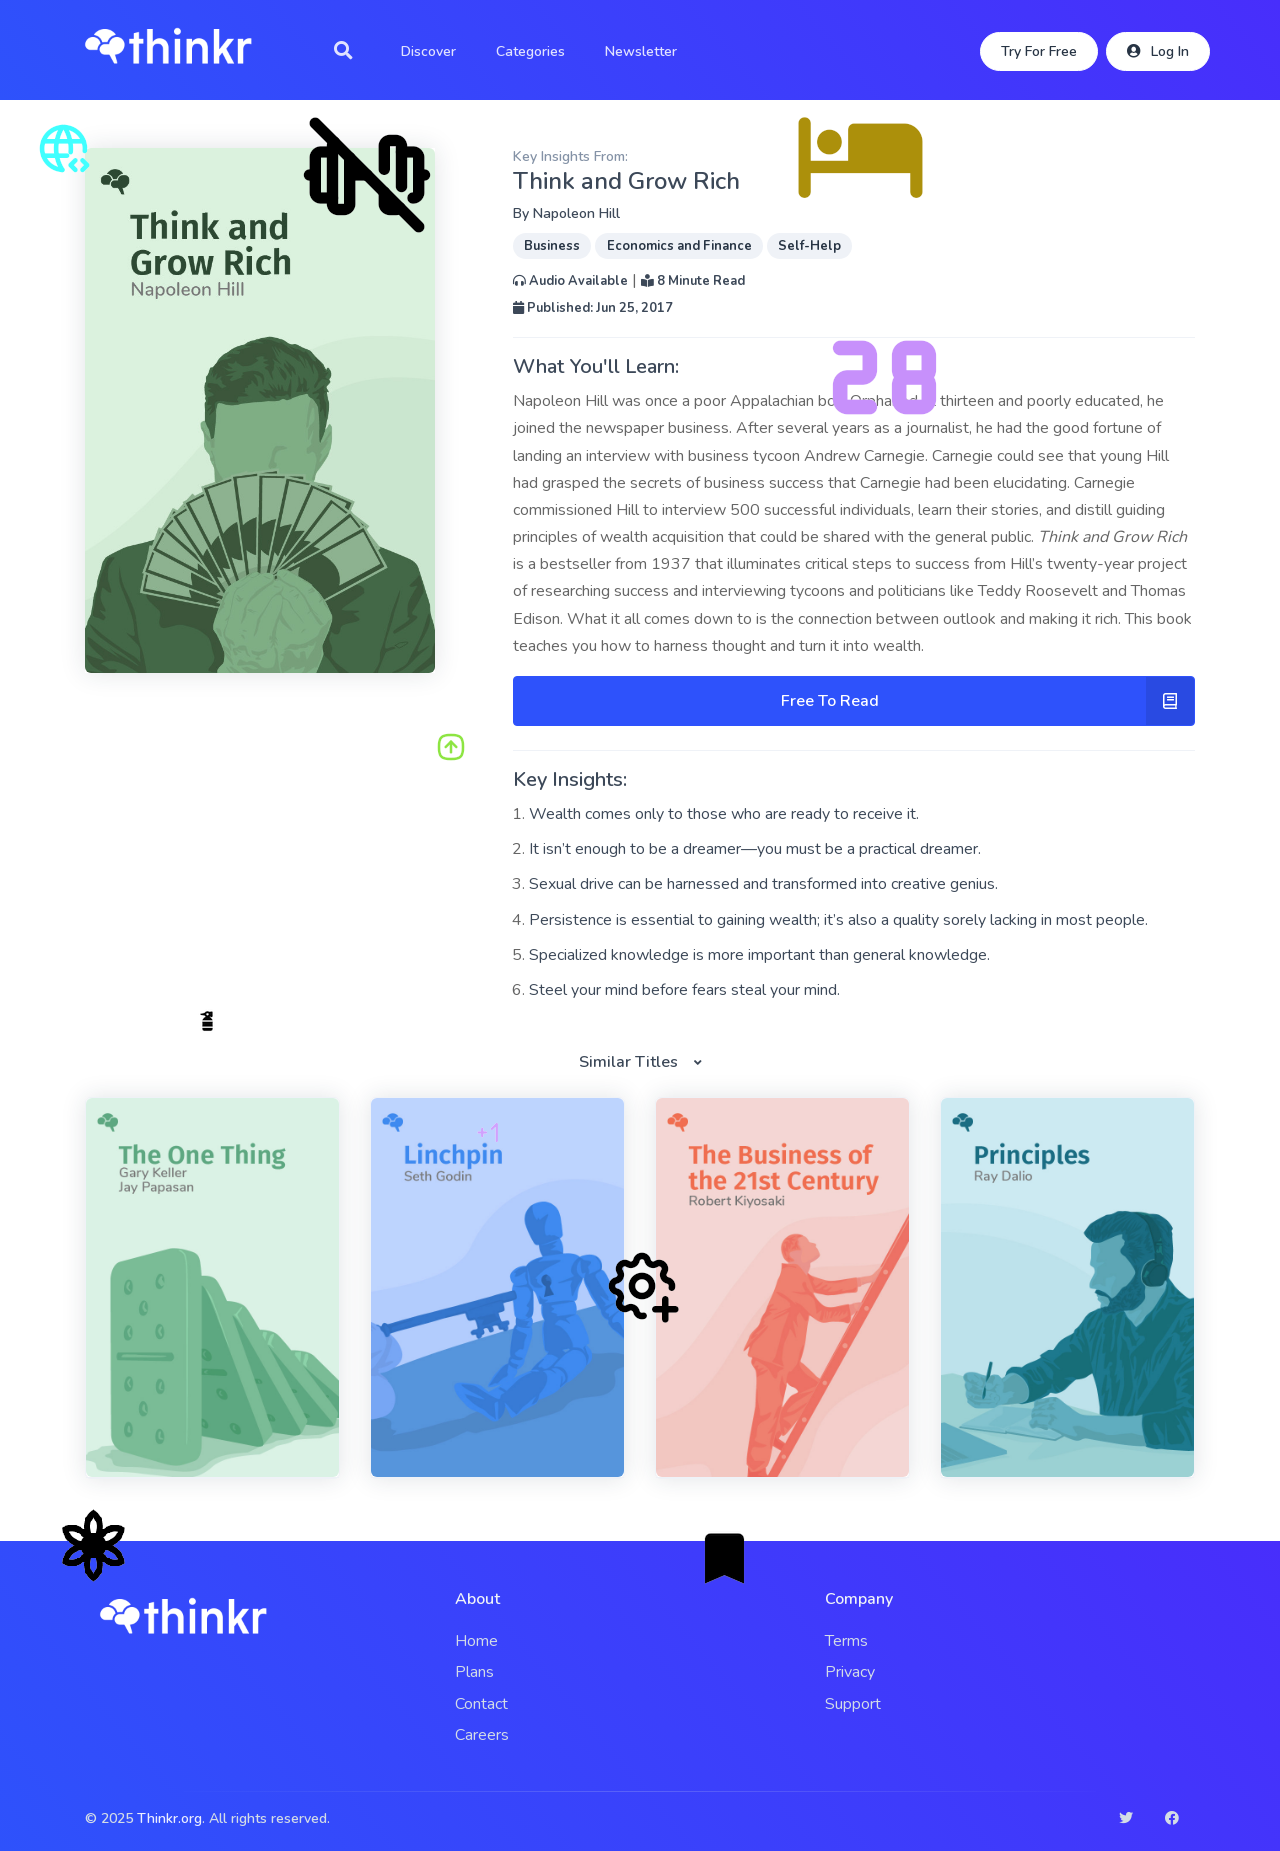 The image size is (1280, 1851). Describe the element at coordinates (207, 1020) in the screenshot. I see `locate fire safety equipment` at that location.